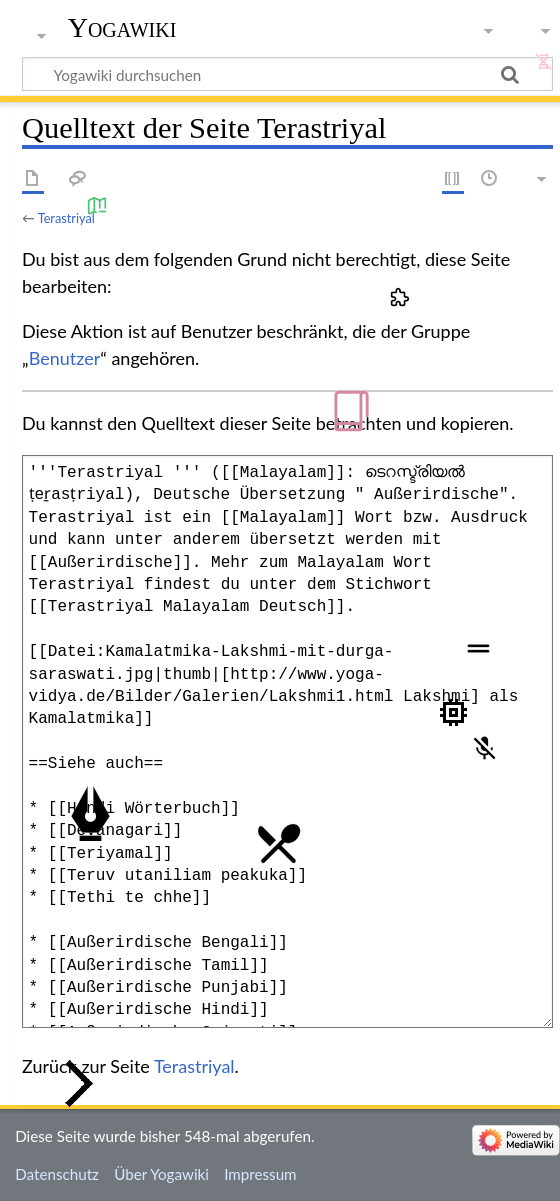  I want to click on view towel or linen amenities, so click(350, 411).